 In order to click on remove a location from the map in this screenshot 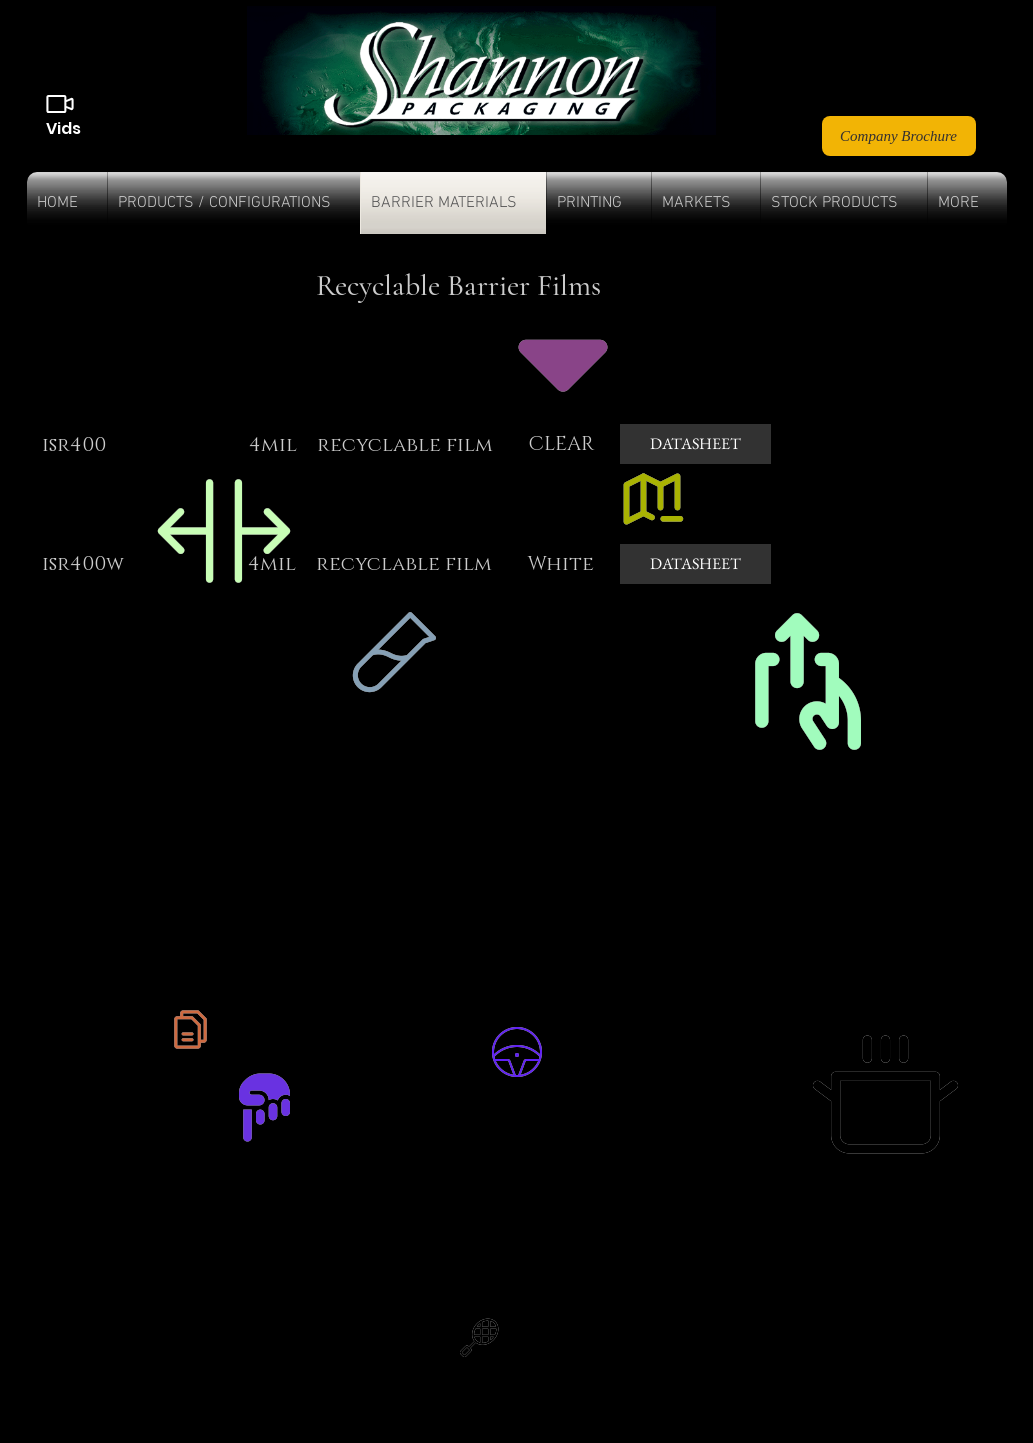, I will do `click(652, 499)`.